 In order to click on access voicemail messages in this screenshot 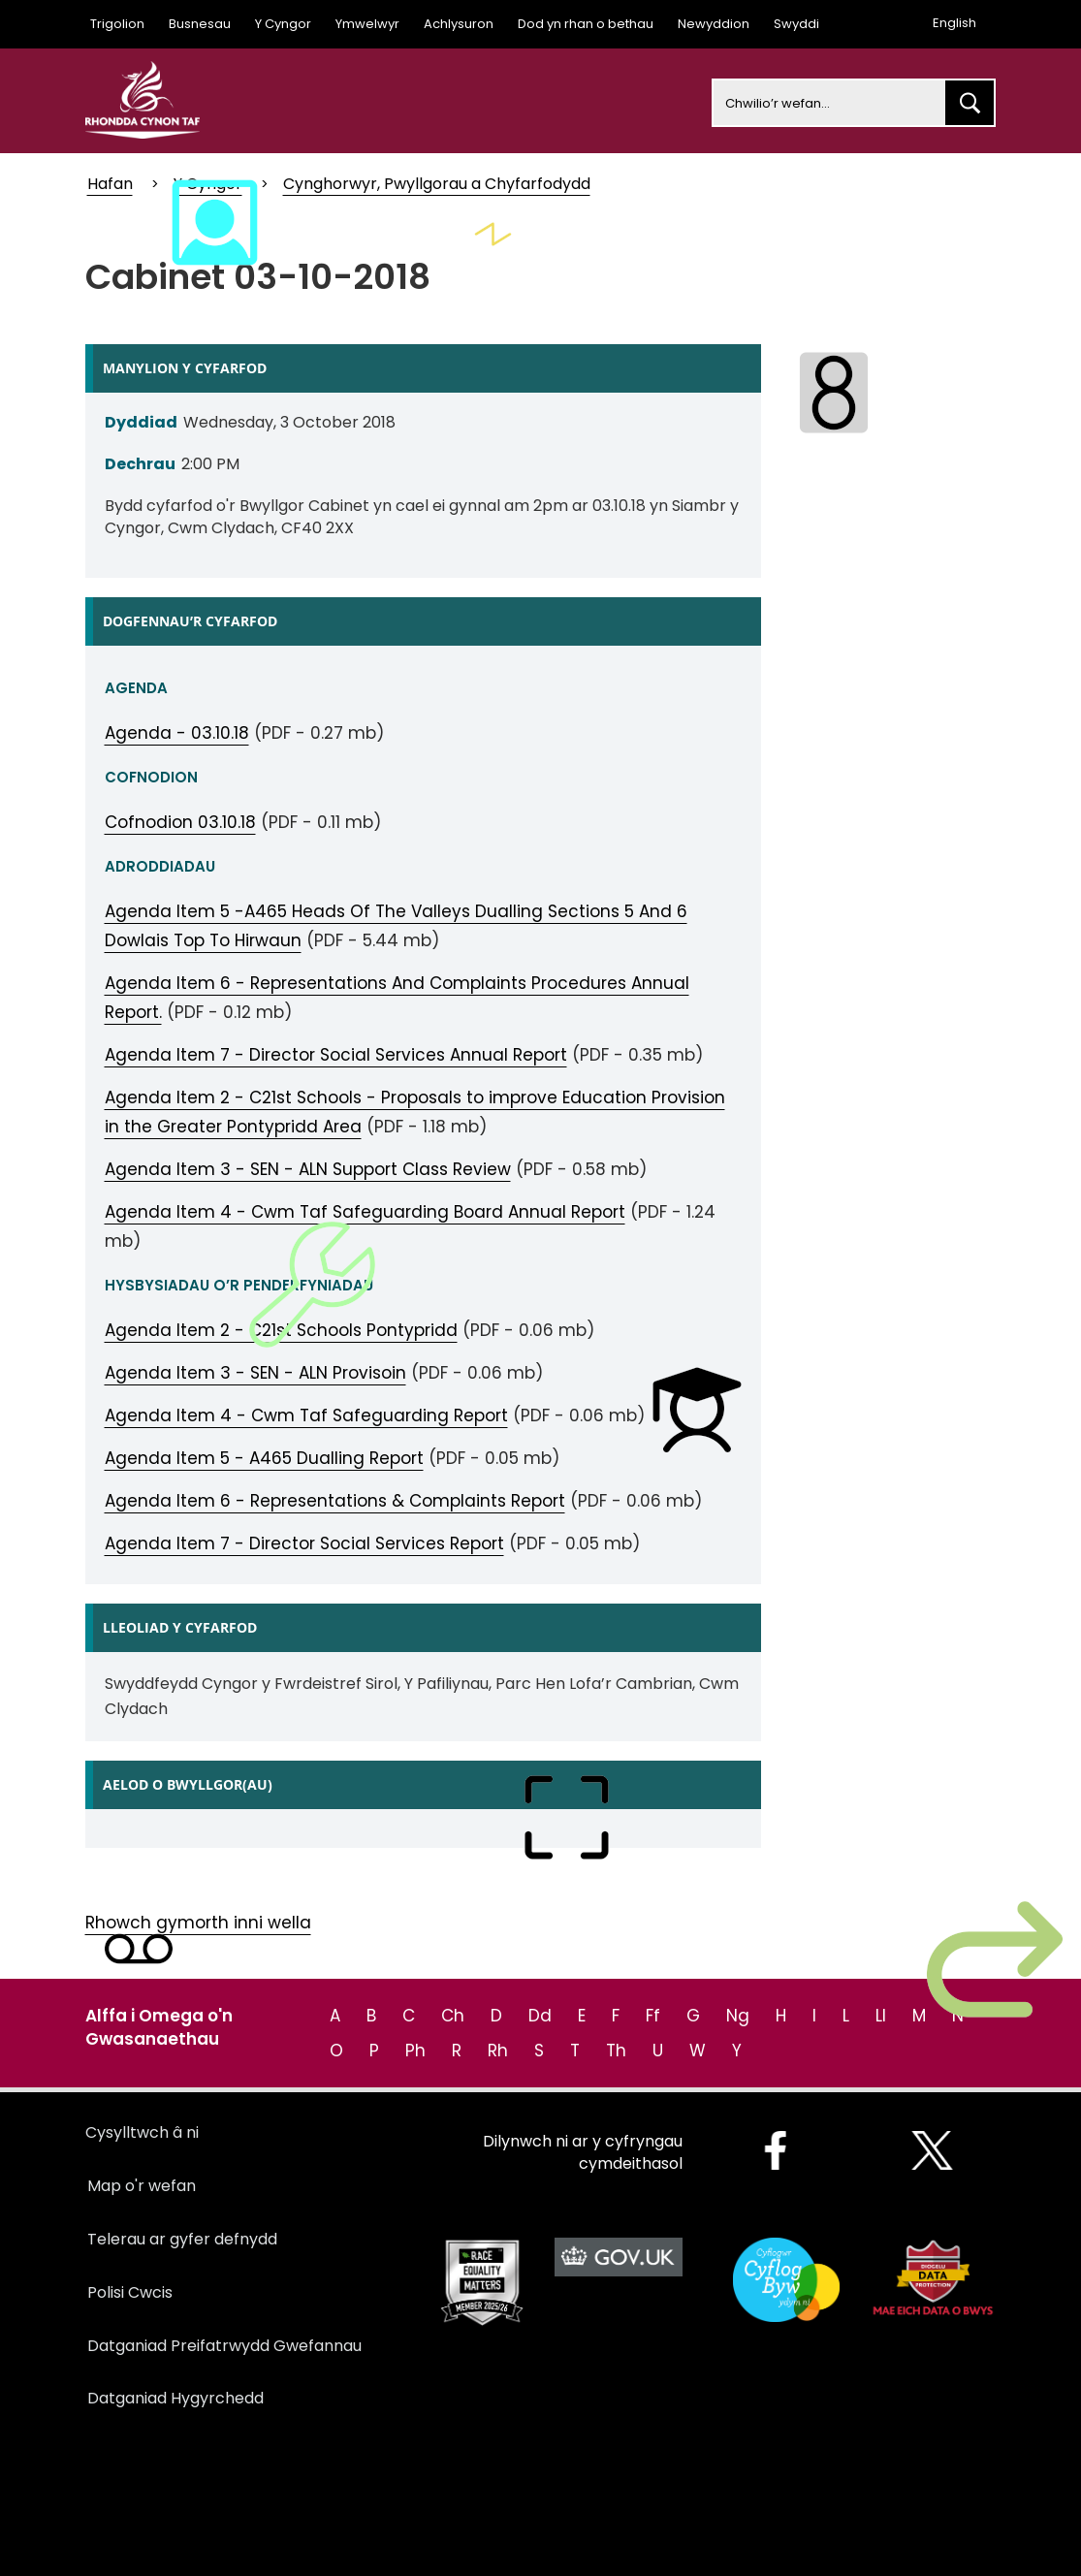, I will do `click(139, 1949)`.